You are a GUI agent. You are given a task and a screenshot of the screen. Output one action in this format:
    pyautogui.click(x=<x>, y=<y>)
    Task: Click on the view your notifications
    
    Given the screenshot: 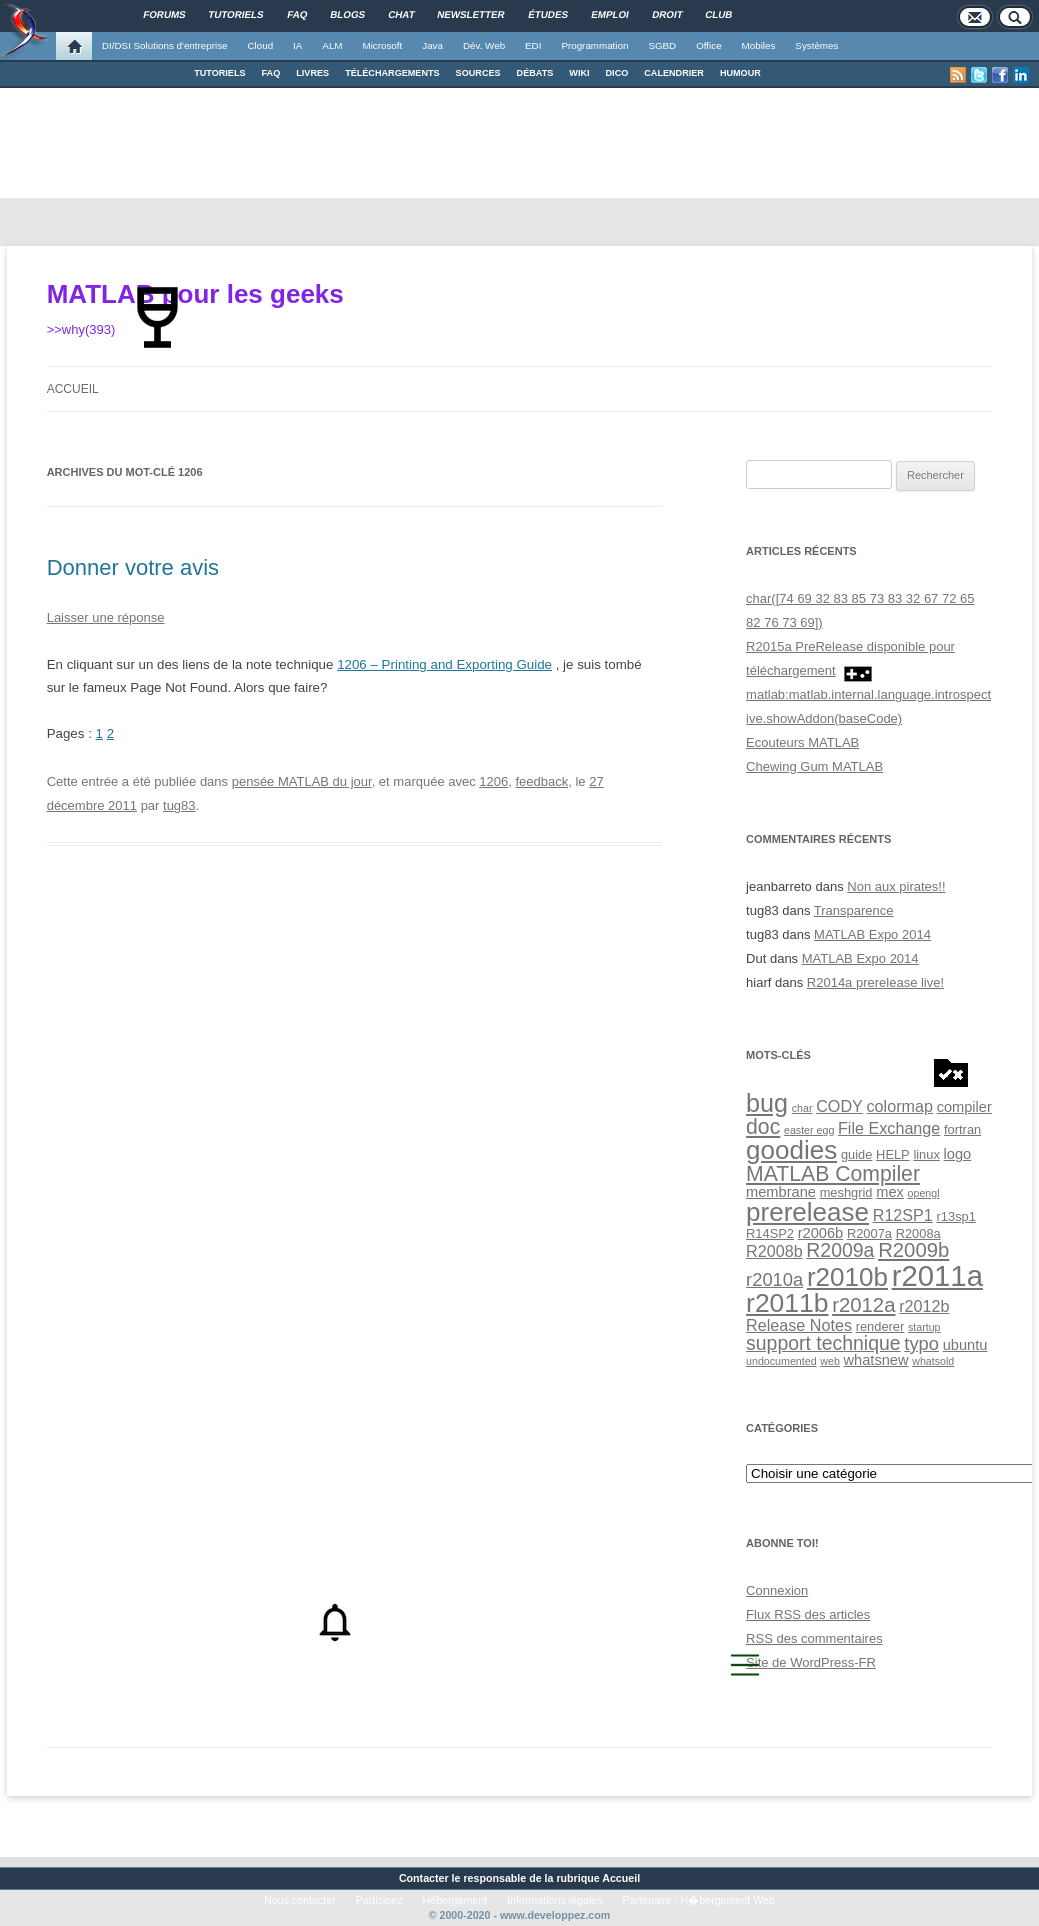 What is the action you would take?
    pyautogui.click(x=335, y=1622)
    